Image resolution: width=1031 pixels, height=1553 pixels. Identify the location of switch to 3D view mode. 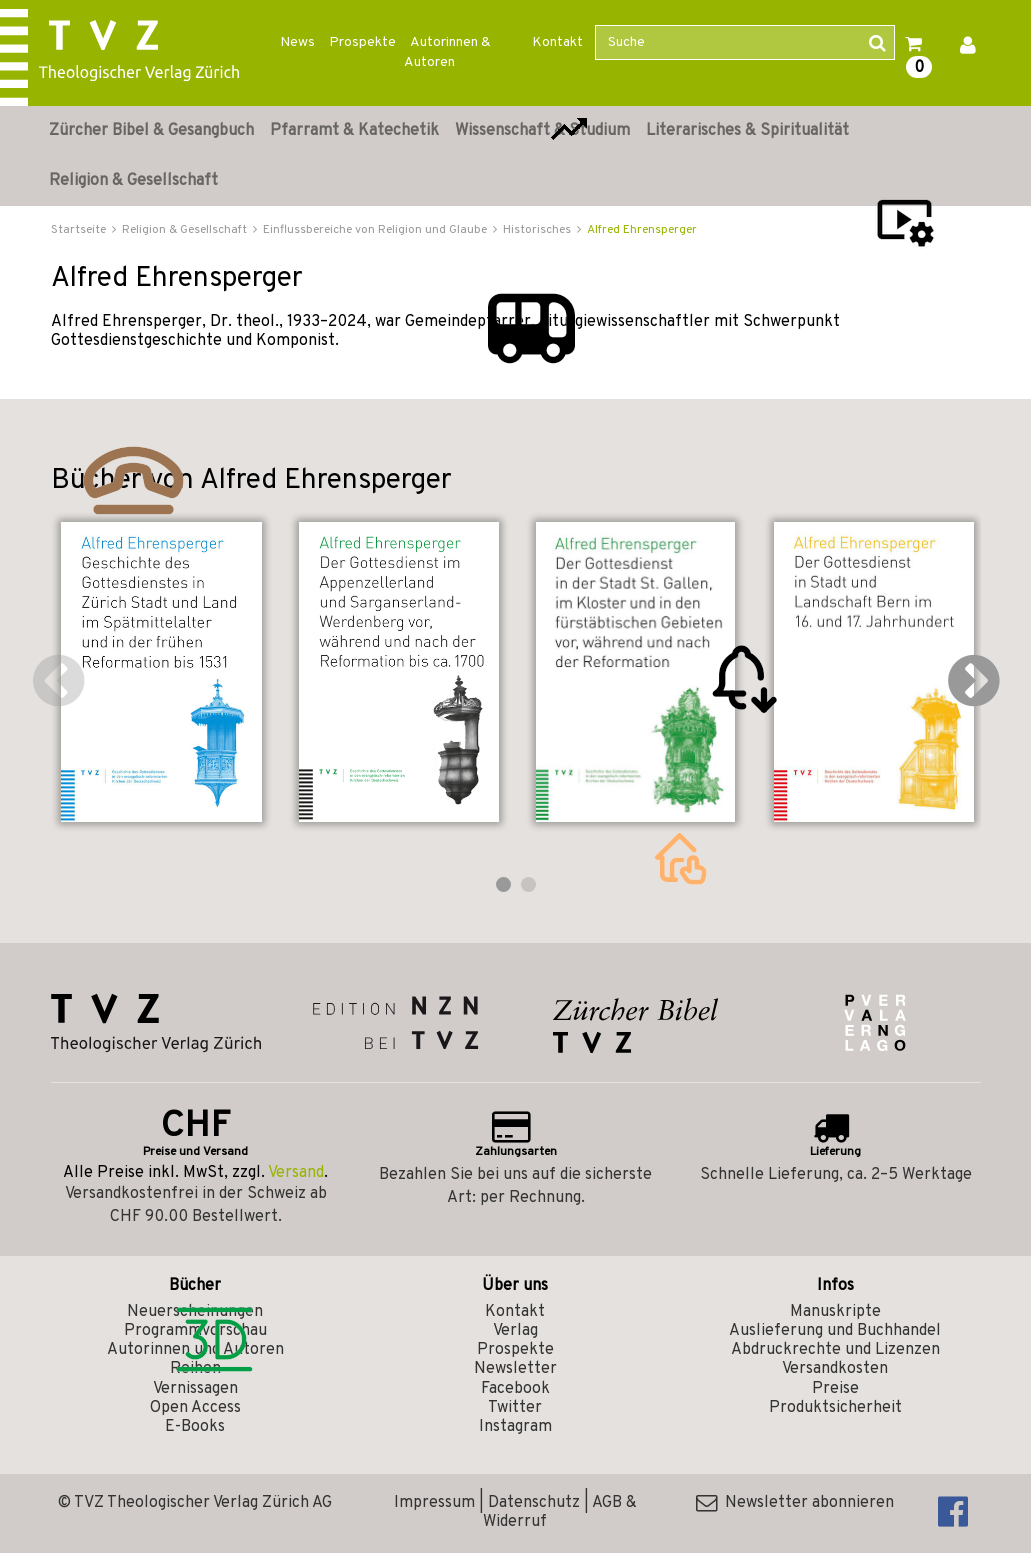
(214, 1339).